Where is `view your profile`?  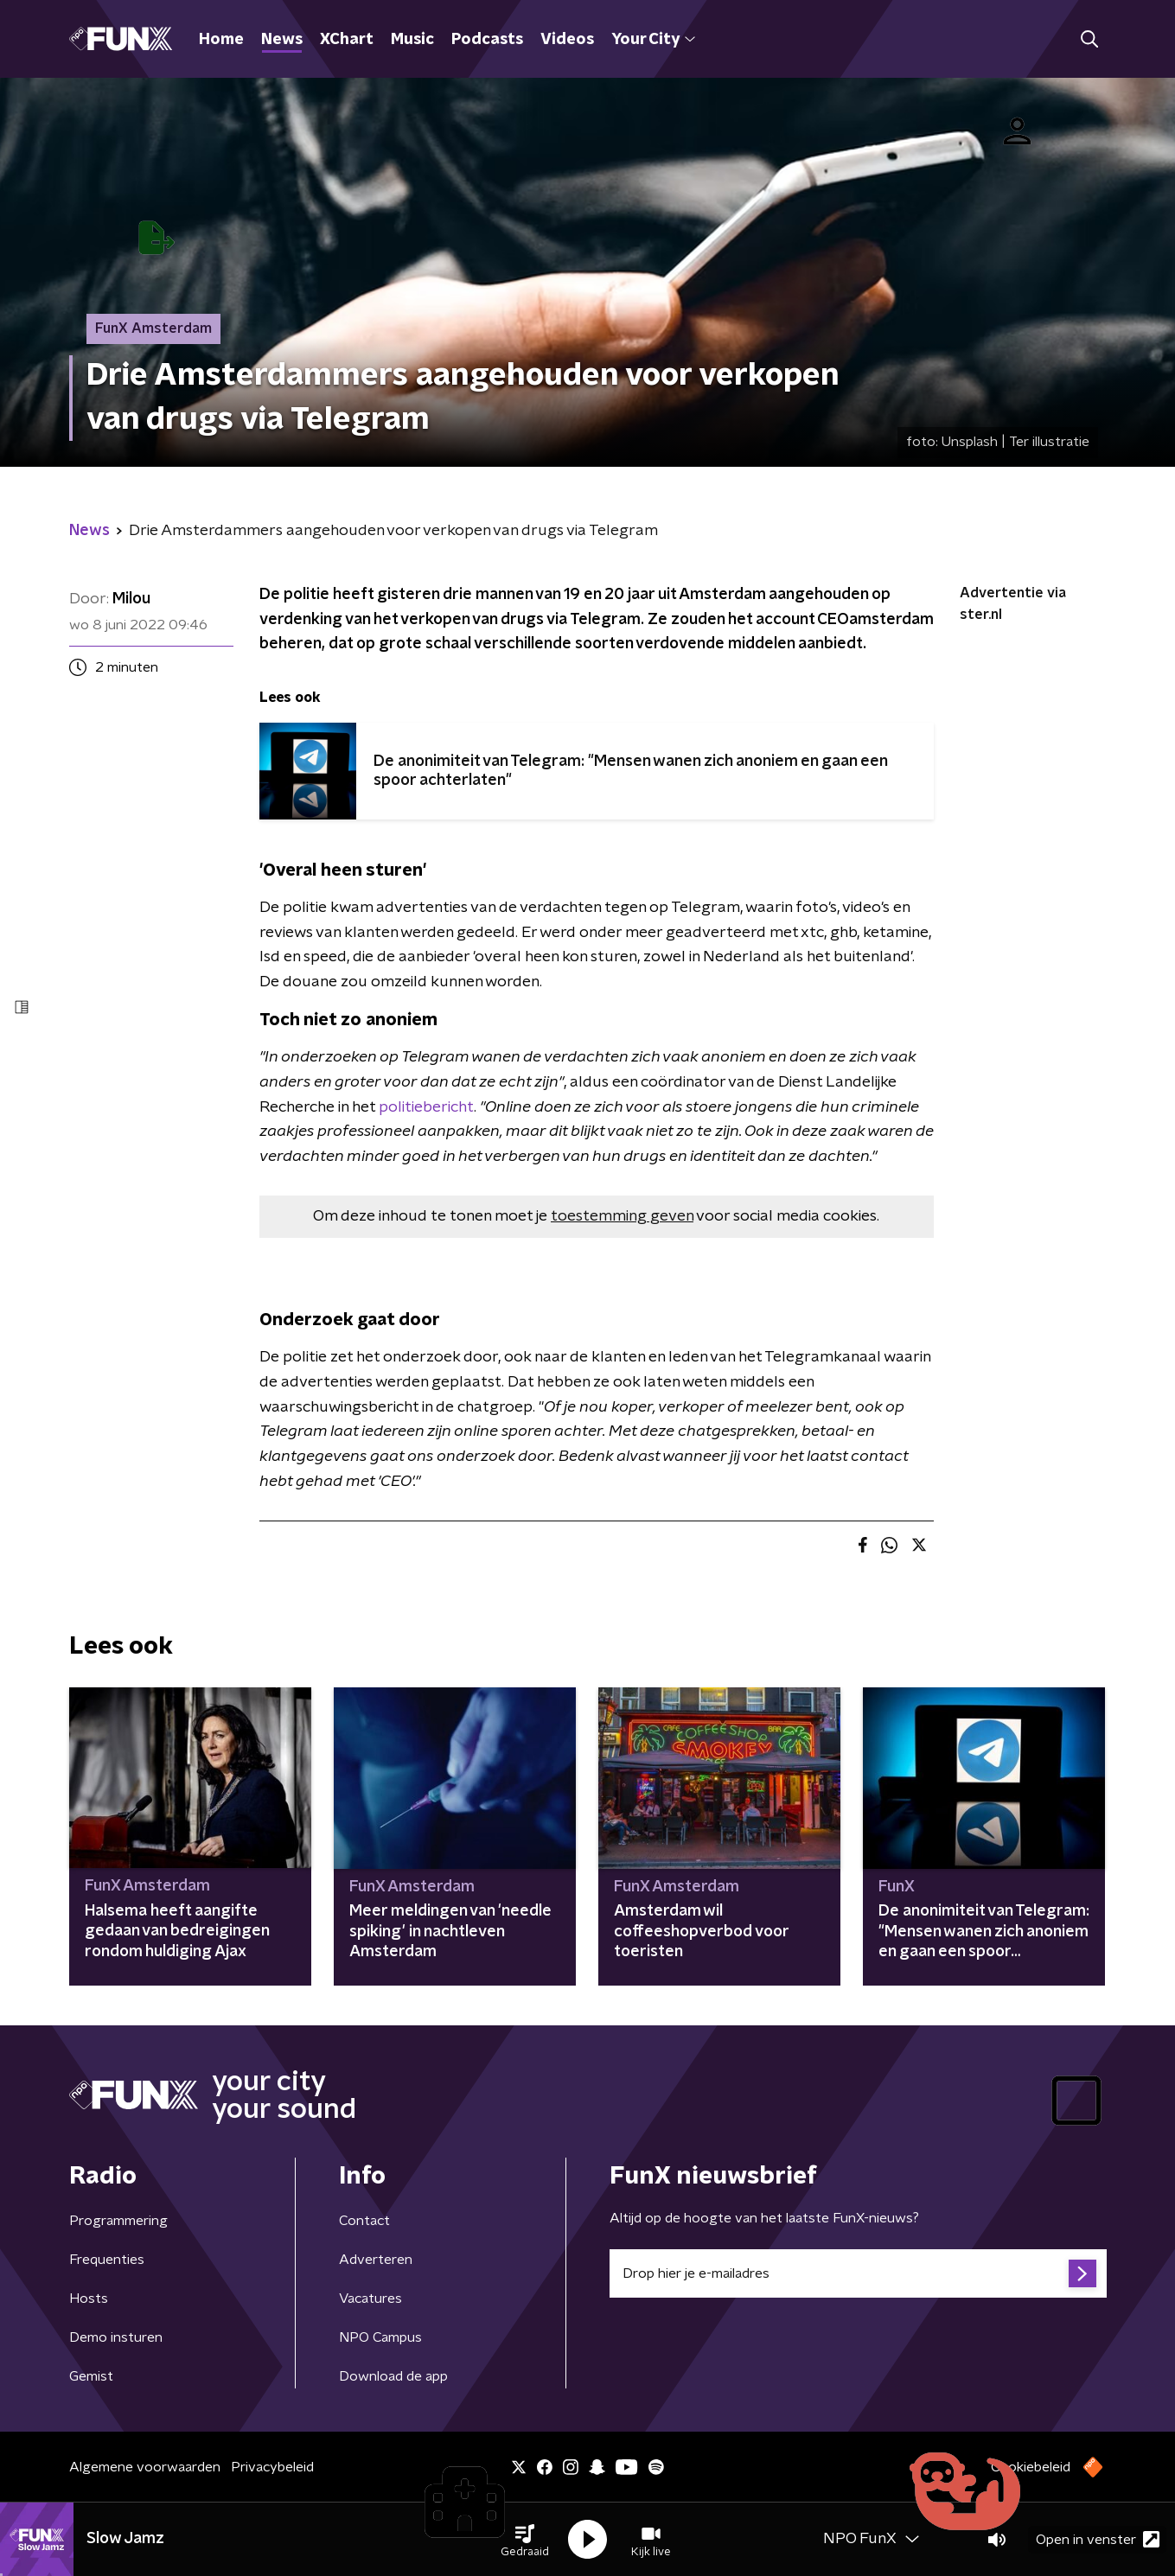 view your profile is located at coordinates (1017, 131).